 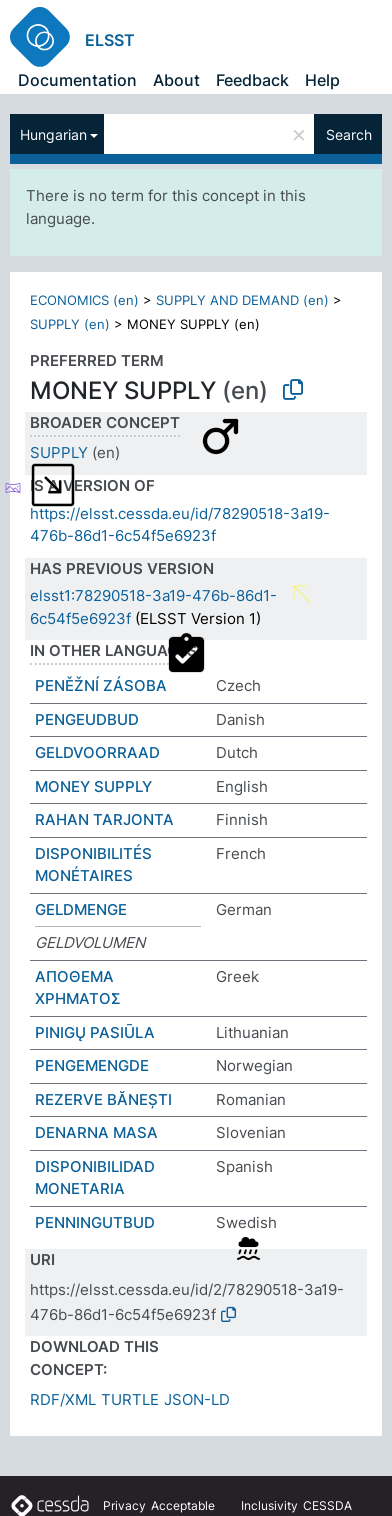 What do you see at coordinates (53, 485) in the screenshot?
I see `navigate to the bottom-right section` at bounding box center [53, 485].